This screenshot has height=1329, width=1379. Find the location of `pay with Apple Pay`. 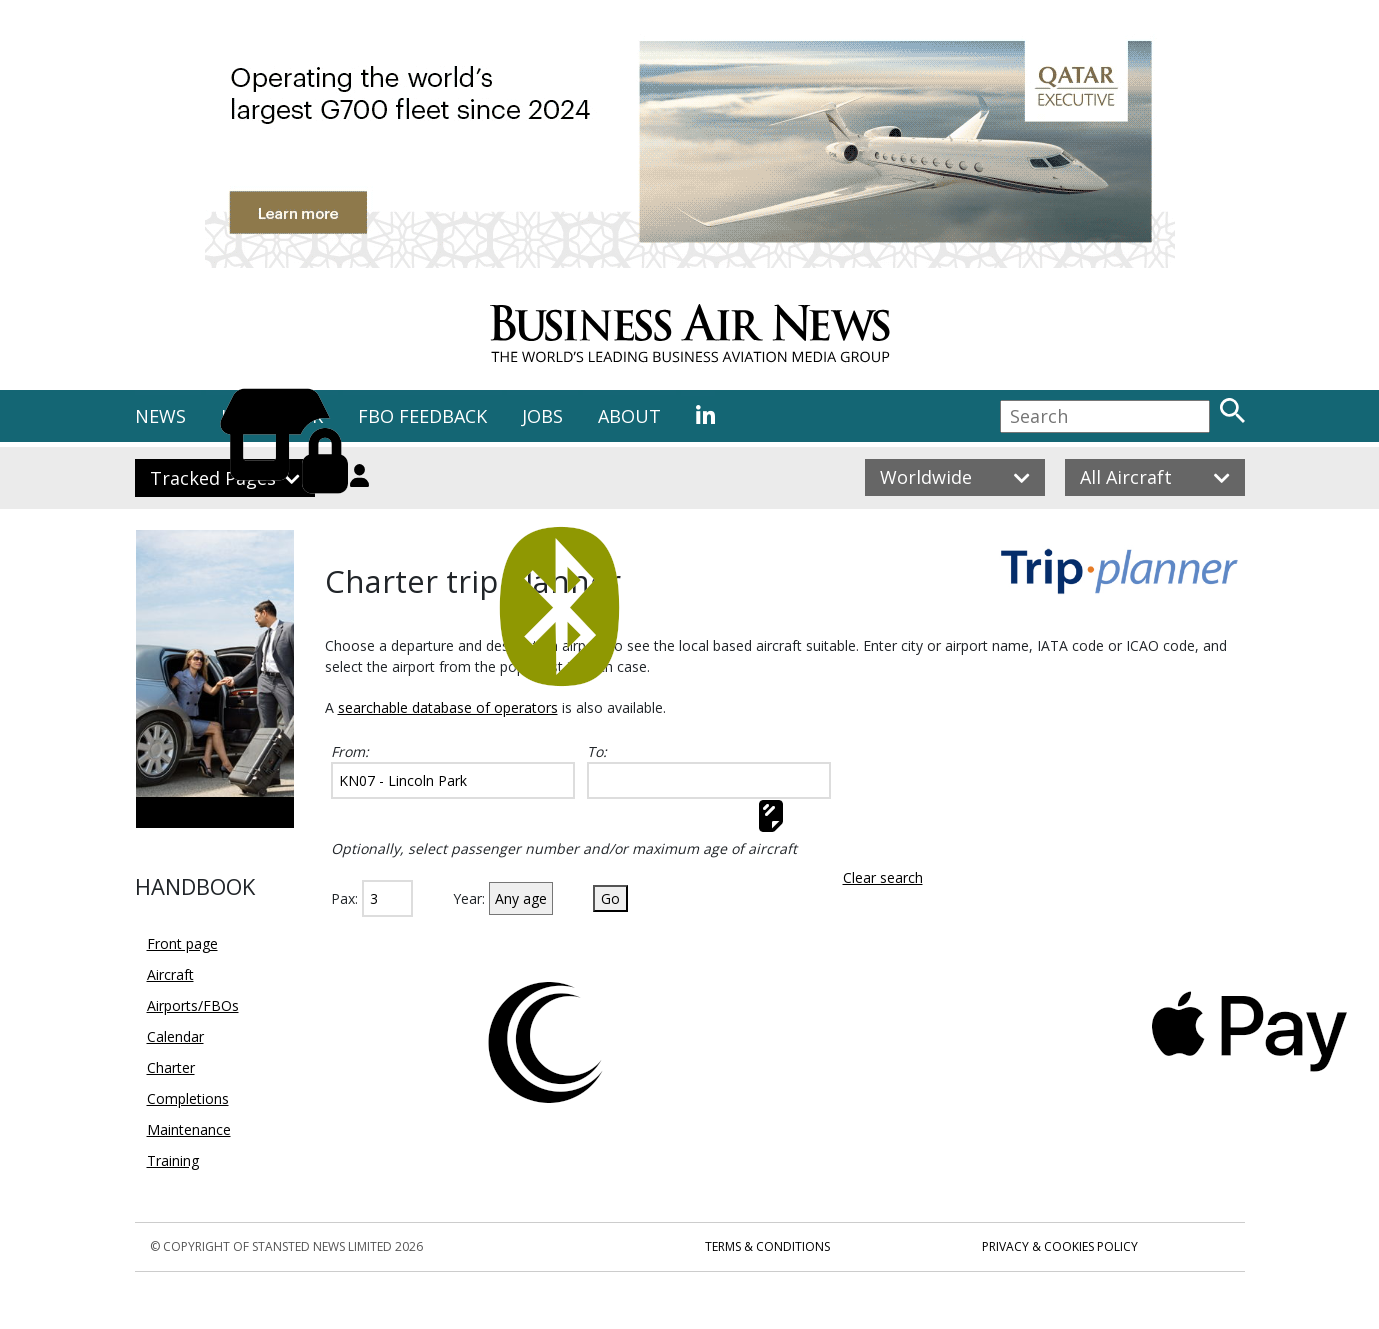

pay with Apple Pay is located at coordinates (1249, 1031).